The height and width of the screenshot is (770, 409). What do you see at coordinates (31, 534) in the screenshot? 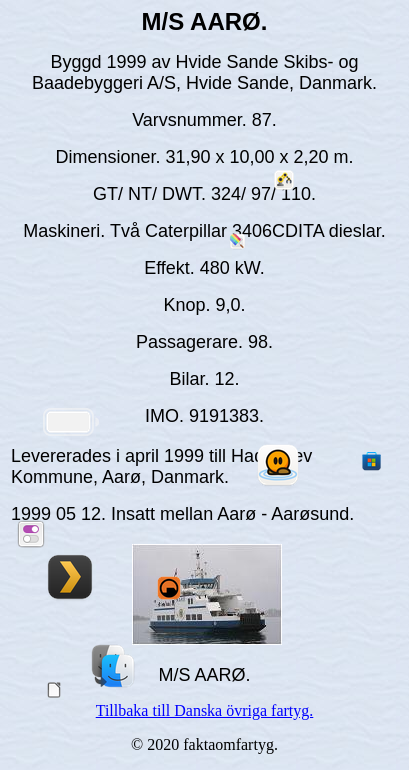
I see `open unity tweak tool settings` at bounding box center [31, 534].